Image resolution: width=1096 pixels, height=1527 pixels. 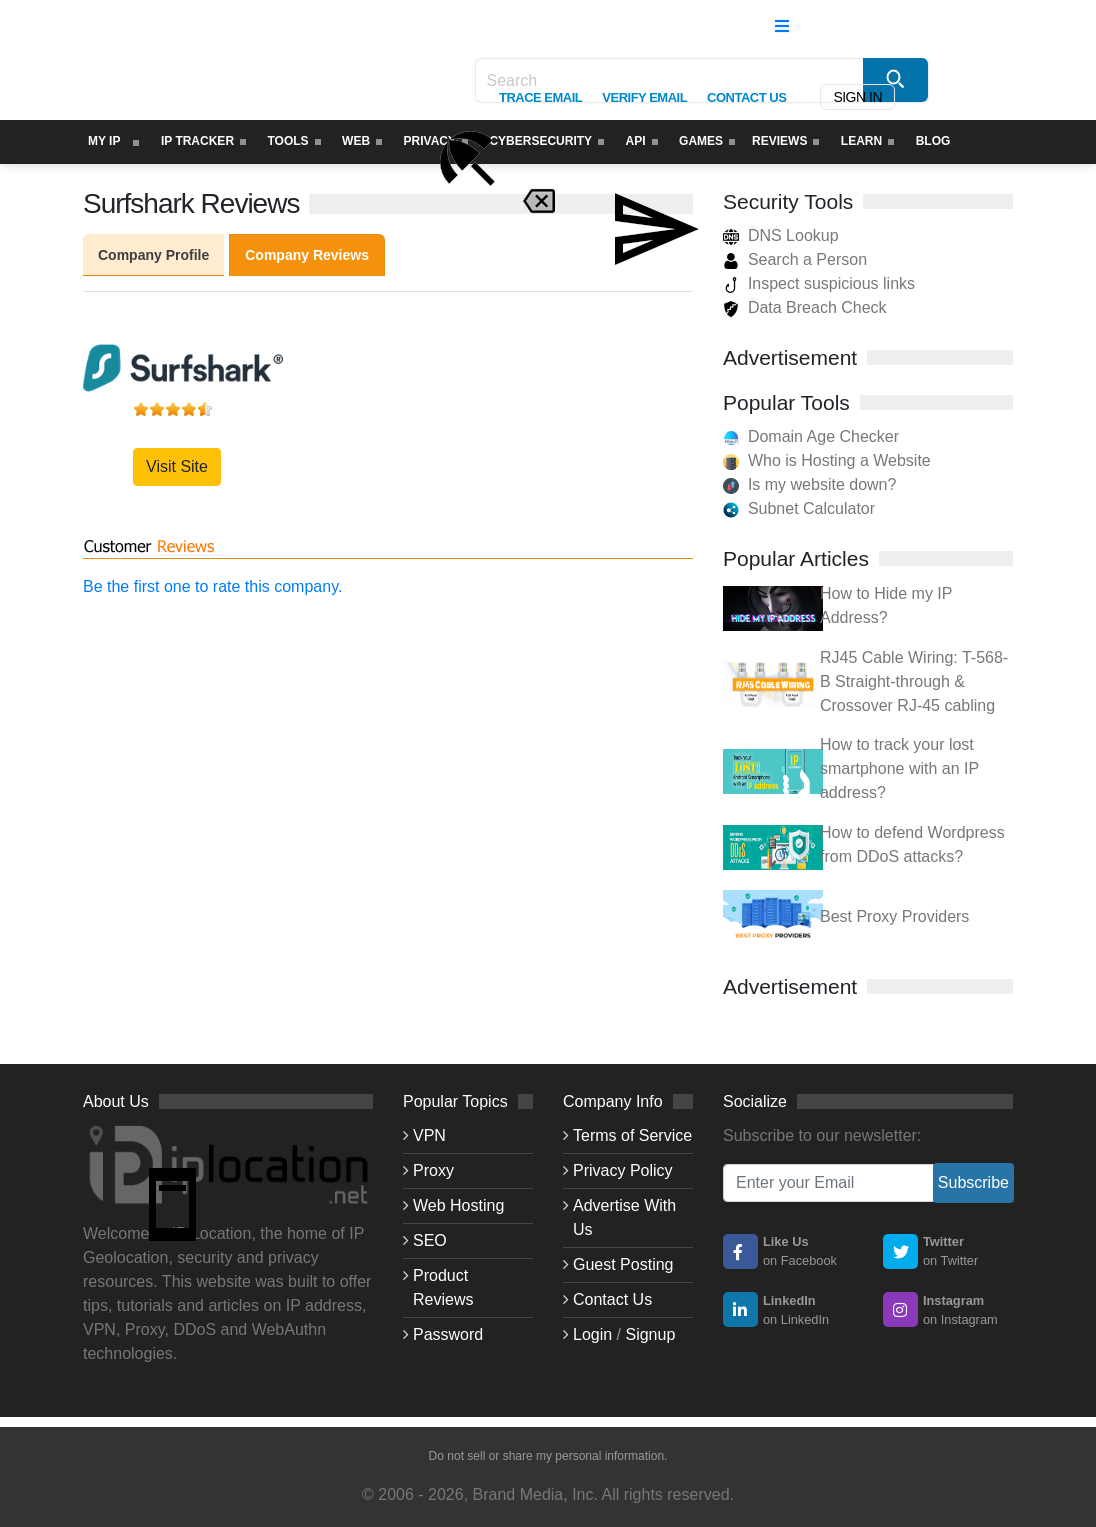 What do you see at coordinates (467, 158) in the screenshot?
I see `access beach or vacation-related information` at bounding box center [467, 158].